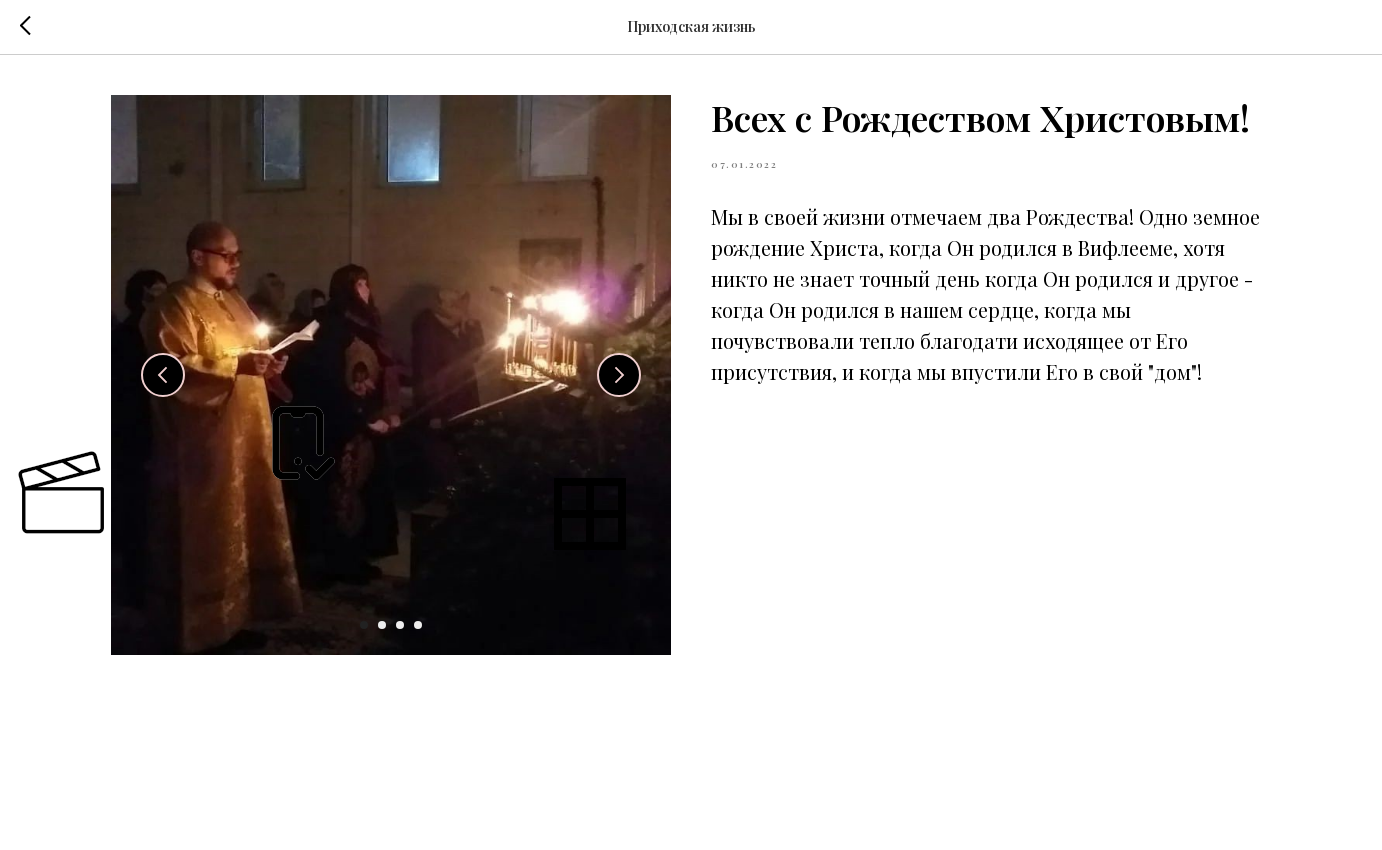 Image resolution: width=1382 pixels, height=850 pixels. Describe the element at coordinates (590, 514) in the screenshot. I see `toggle all borders on a table or cell` at that location.